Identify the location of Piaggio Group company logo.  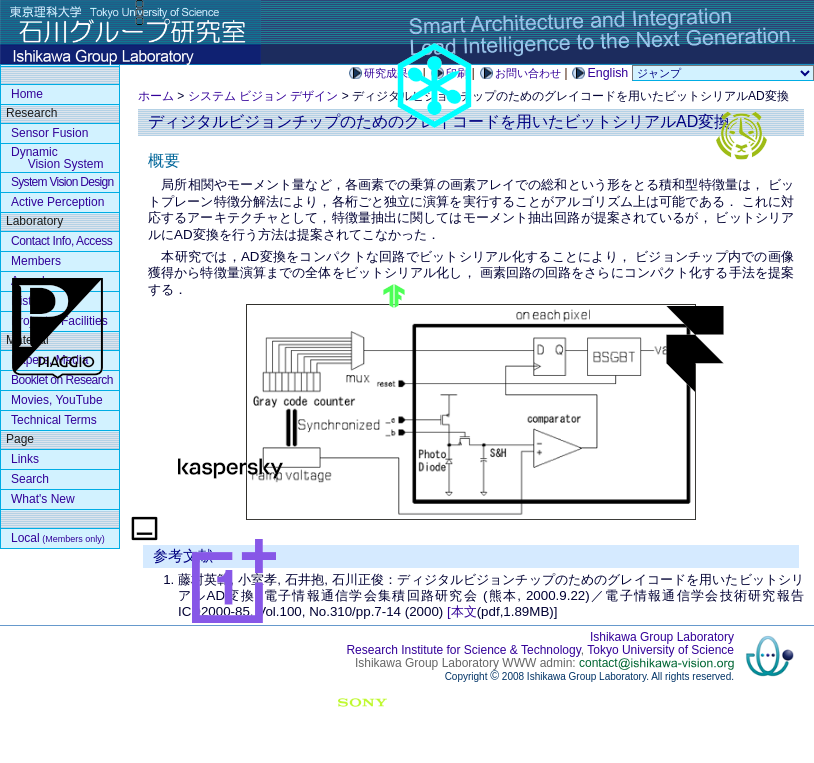
(57, 328).